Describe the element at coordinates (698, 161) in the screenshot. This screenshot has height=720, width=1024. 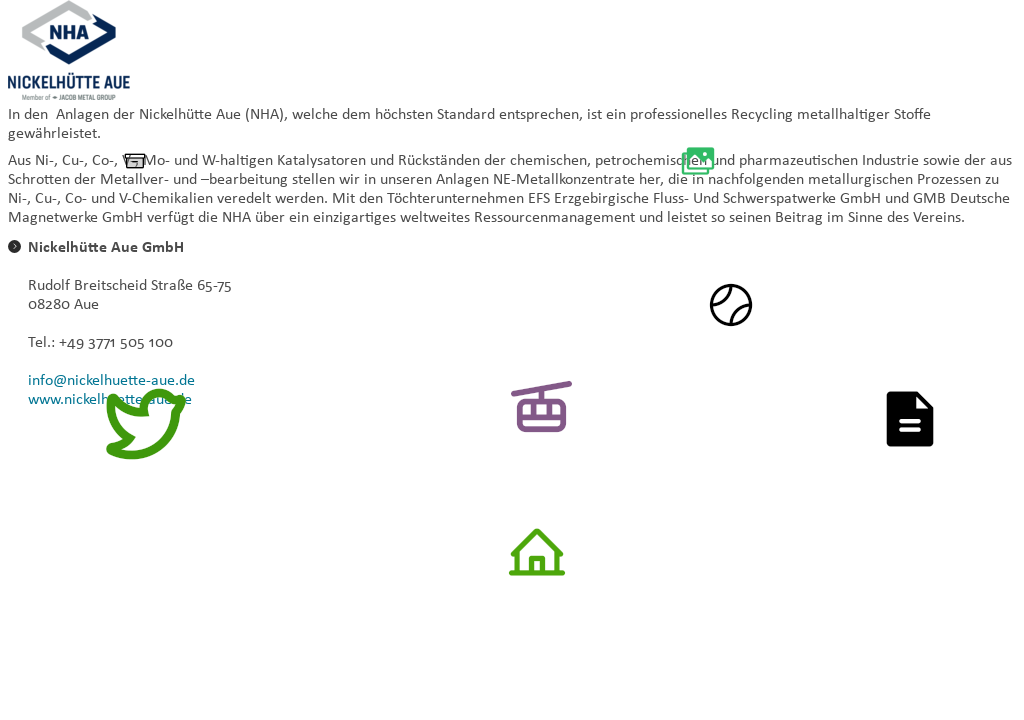
I see `view photo gallery or image library` at that location.